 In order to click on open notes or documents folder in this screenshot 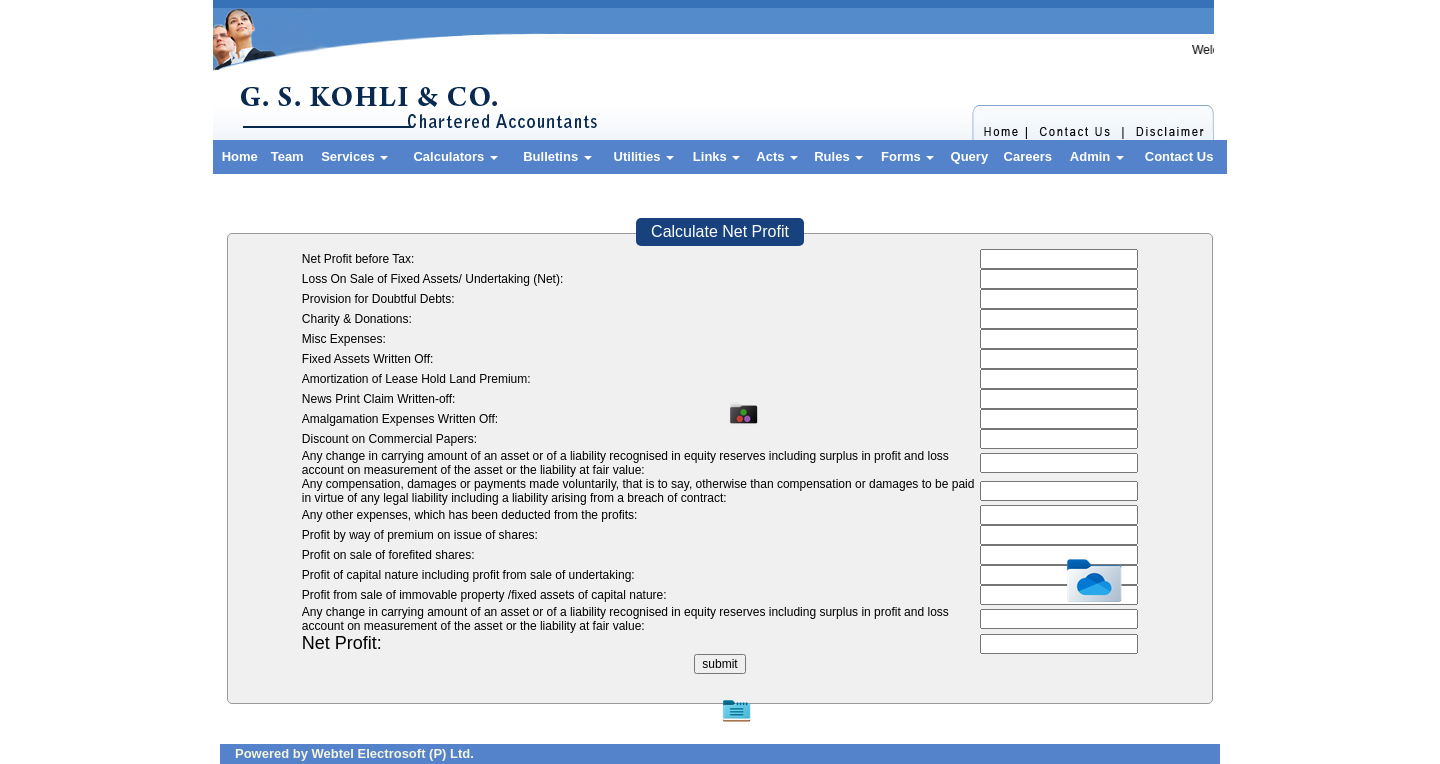, I will do `click(736, 711)`.